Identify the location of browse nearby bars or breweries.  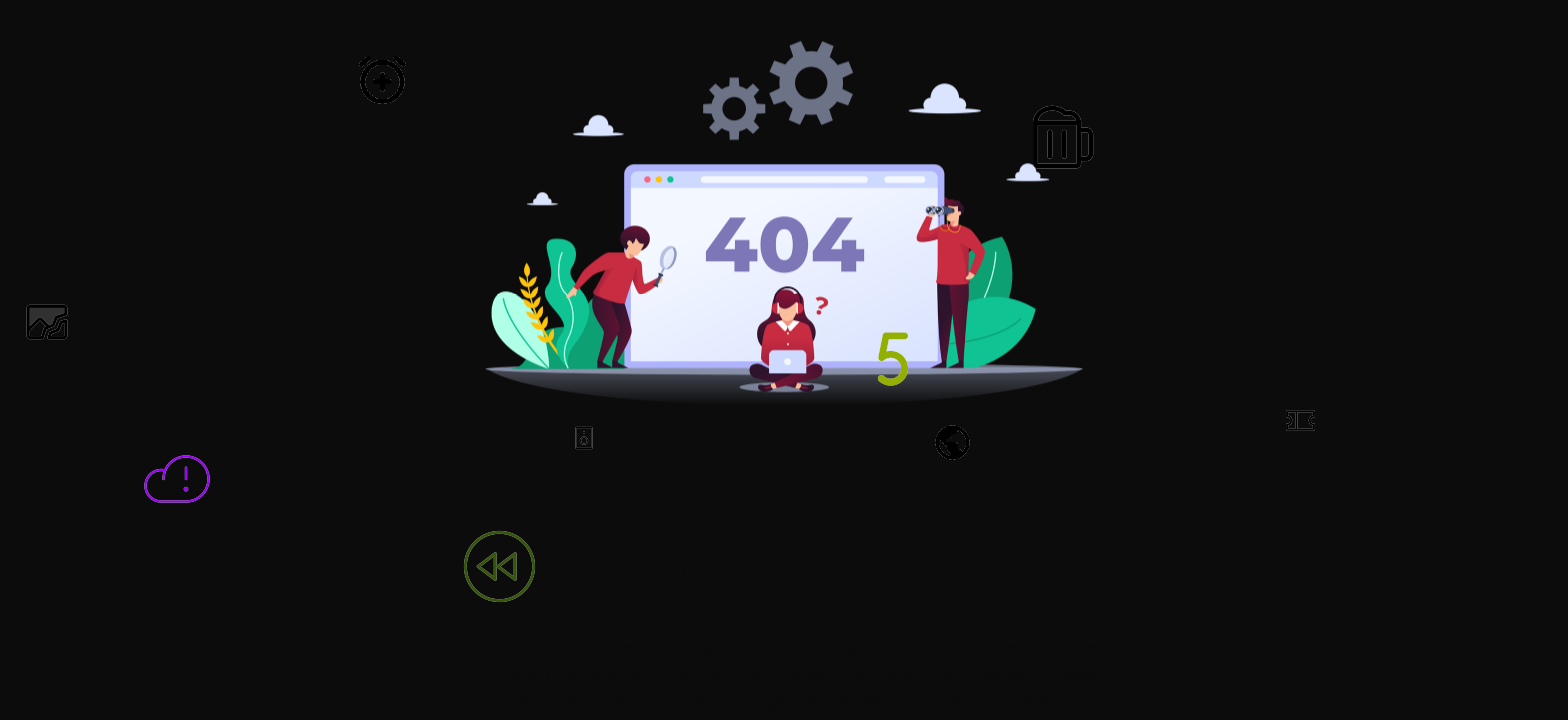
(1059, 139).